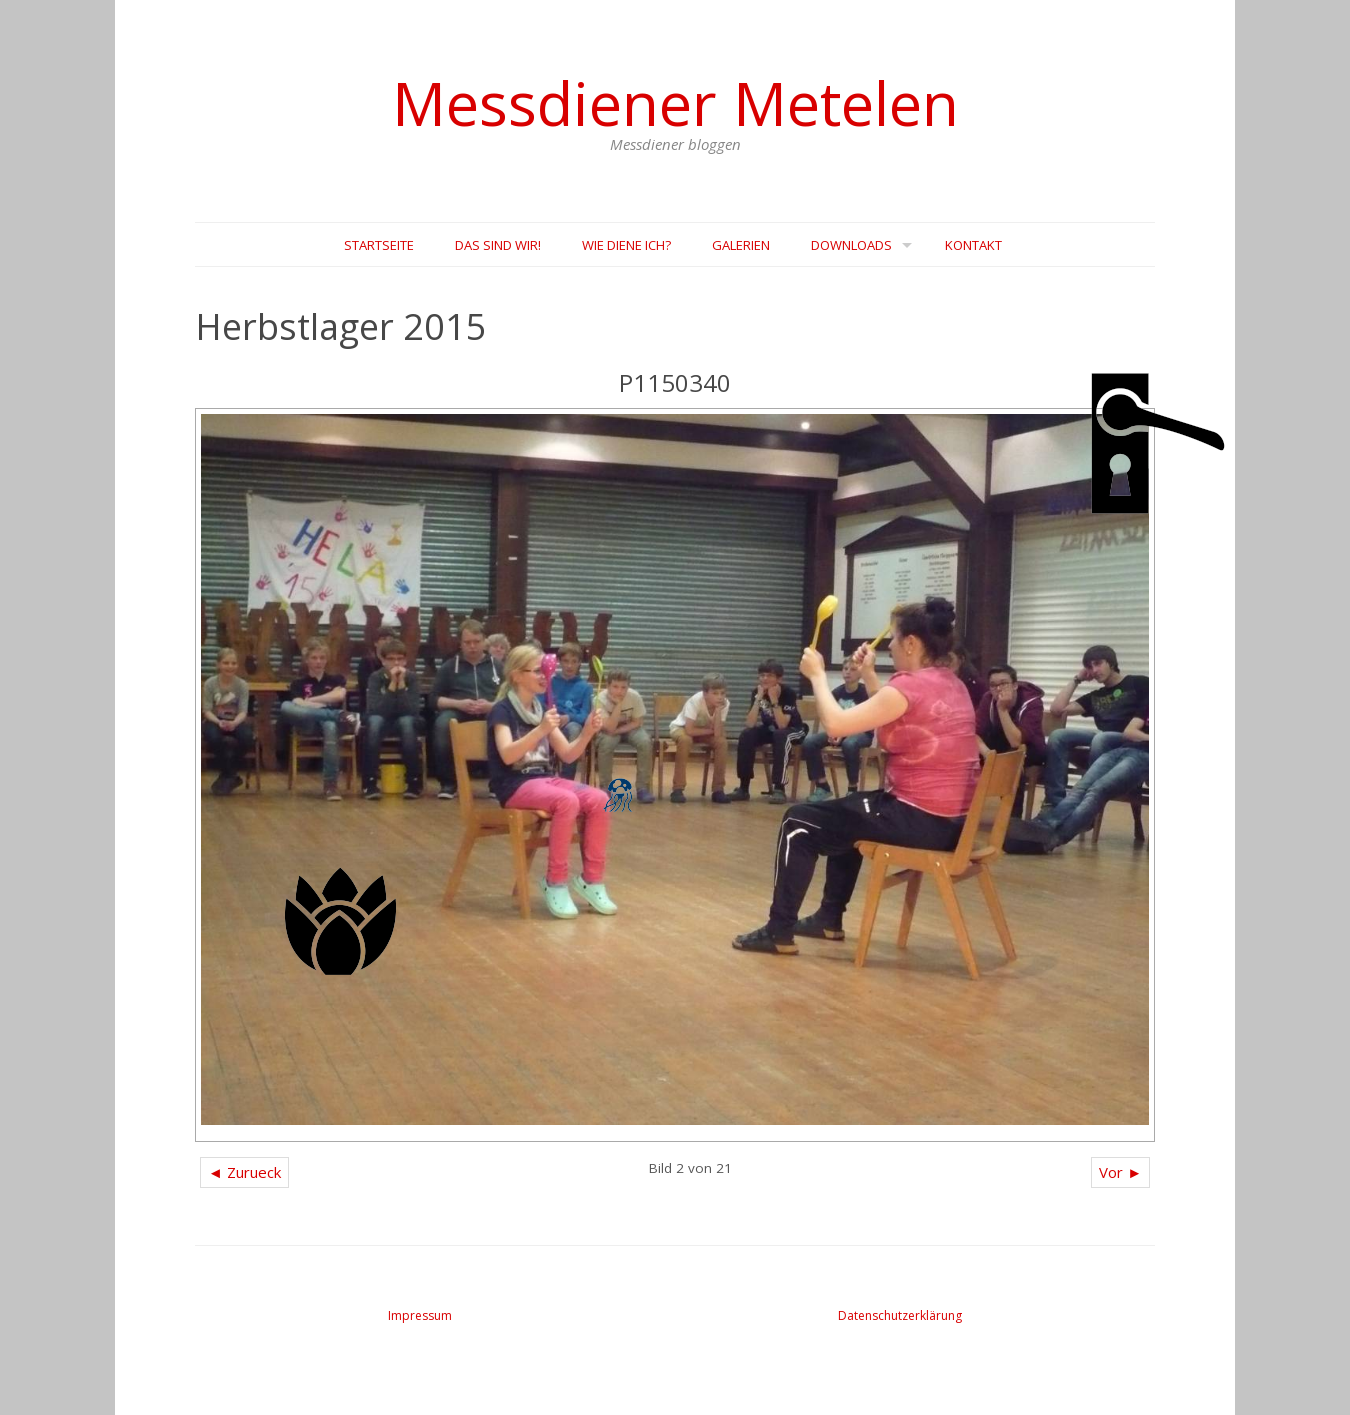  I want to click on jellyfish creature or enemy in a game interface, so click(620, 795).